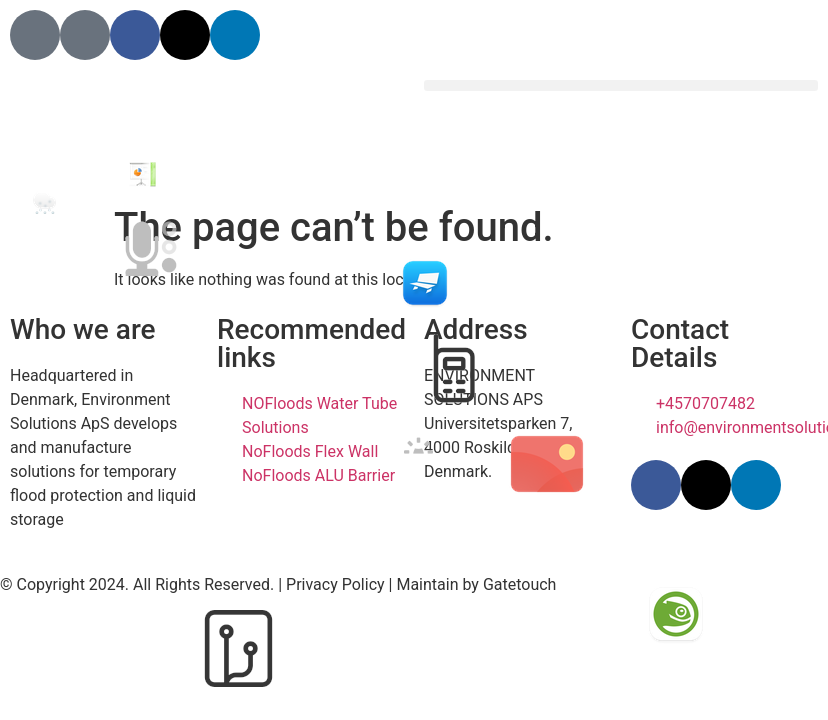 The width and height of the screenshot is (828, 720). I want to click on presentation template file type, so click(142, 173).